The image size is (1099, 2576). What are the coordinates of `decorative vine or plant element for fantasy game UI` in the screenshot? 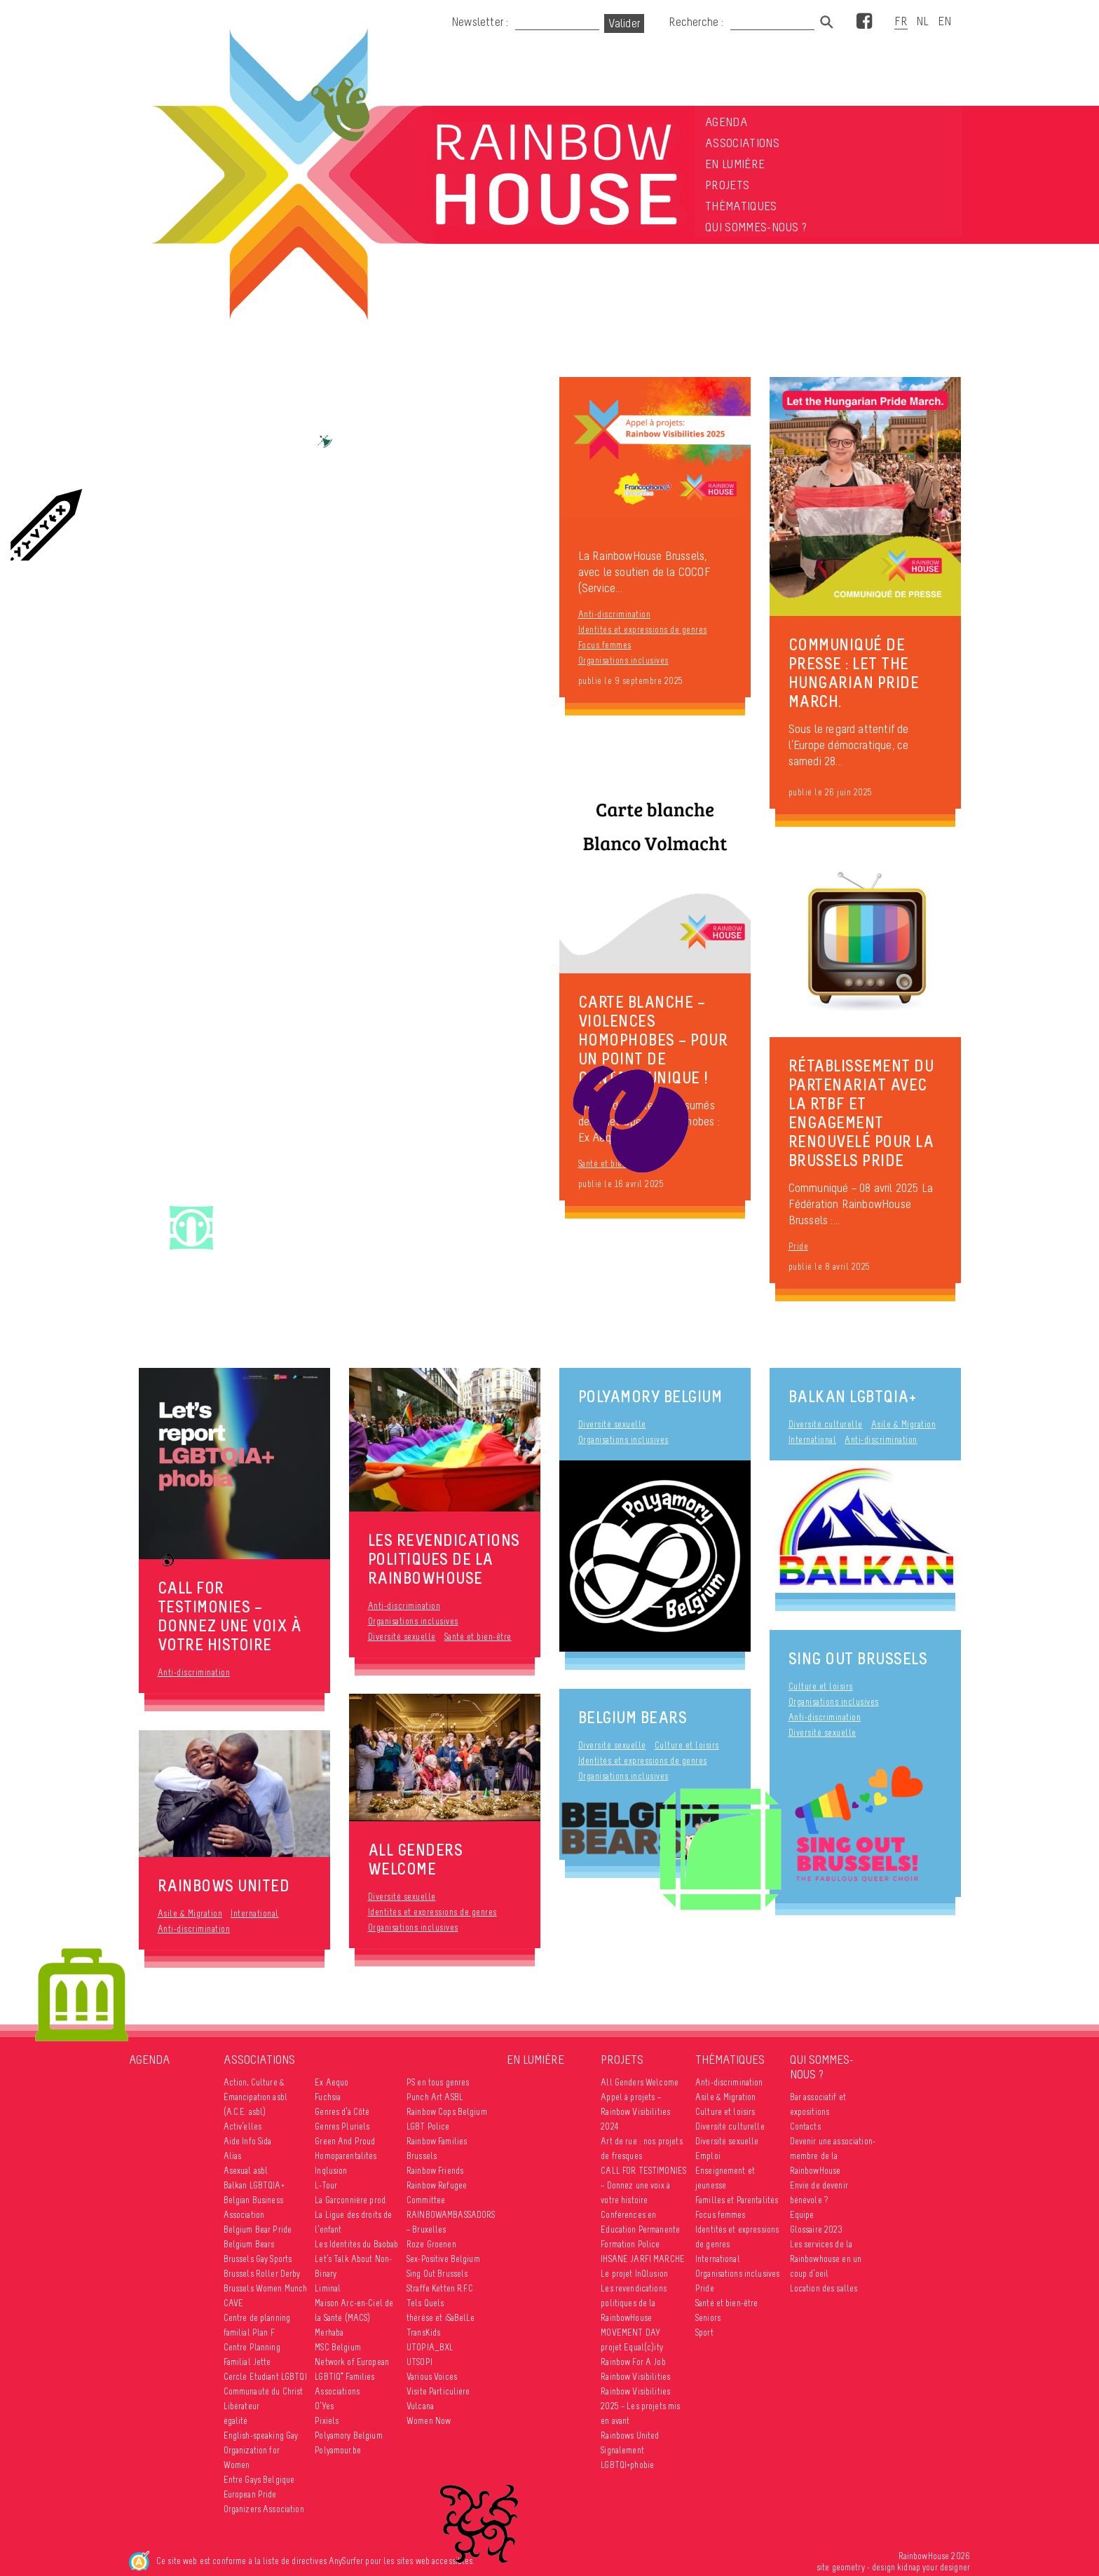 It's located at (479, 2523).